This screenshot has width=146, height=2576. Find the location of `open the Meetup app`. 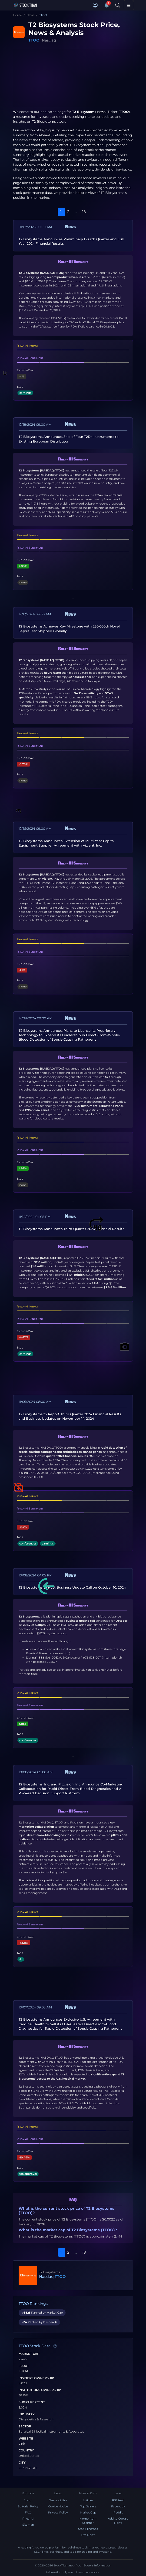

open the Meetup app is located at coordinates (18, 811).